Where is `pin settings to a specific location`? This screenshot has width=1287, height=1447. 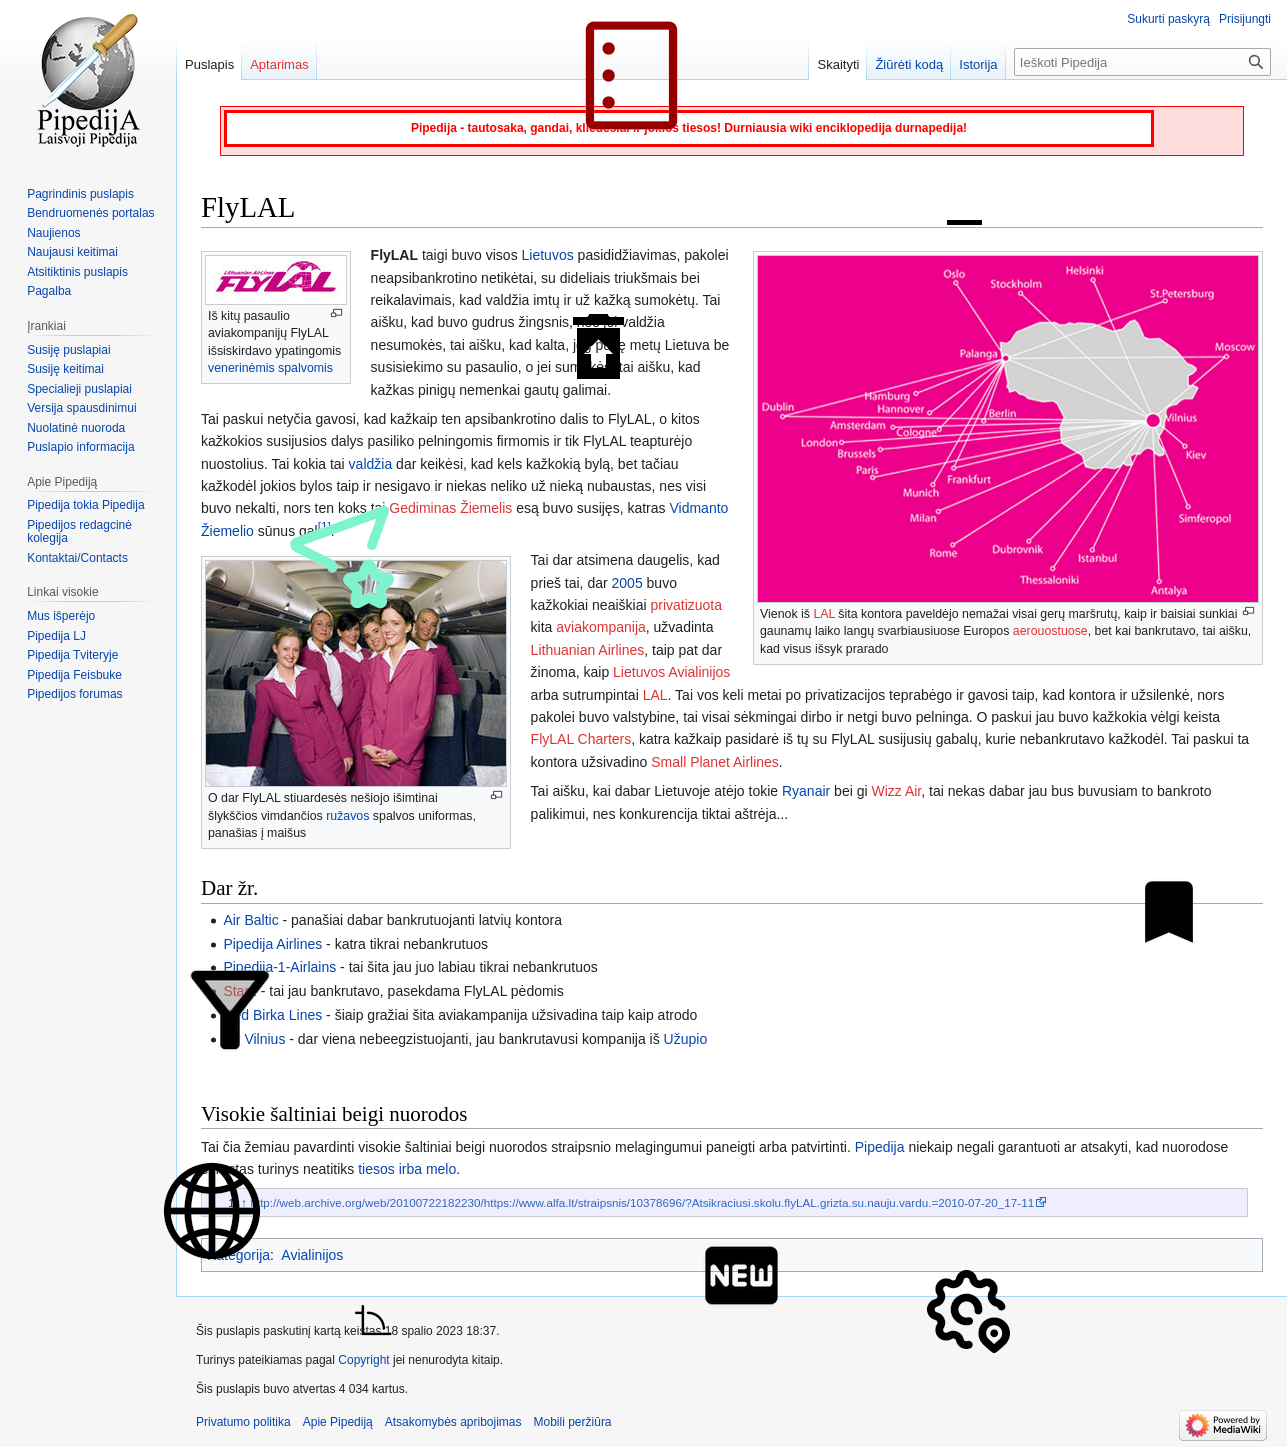 pin settings to a specific location is located at coordinates (966, 1309).